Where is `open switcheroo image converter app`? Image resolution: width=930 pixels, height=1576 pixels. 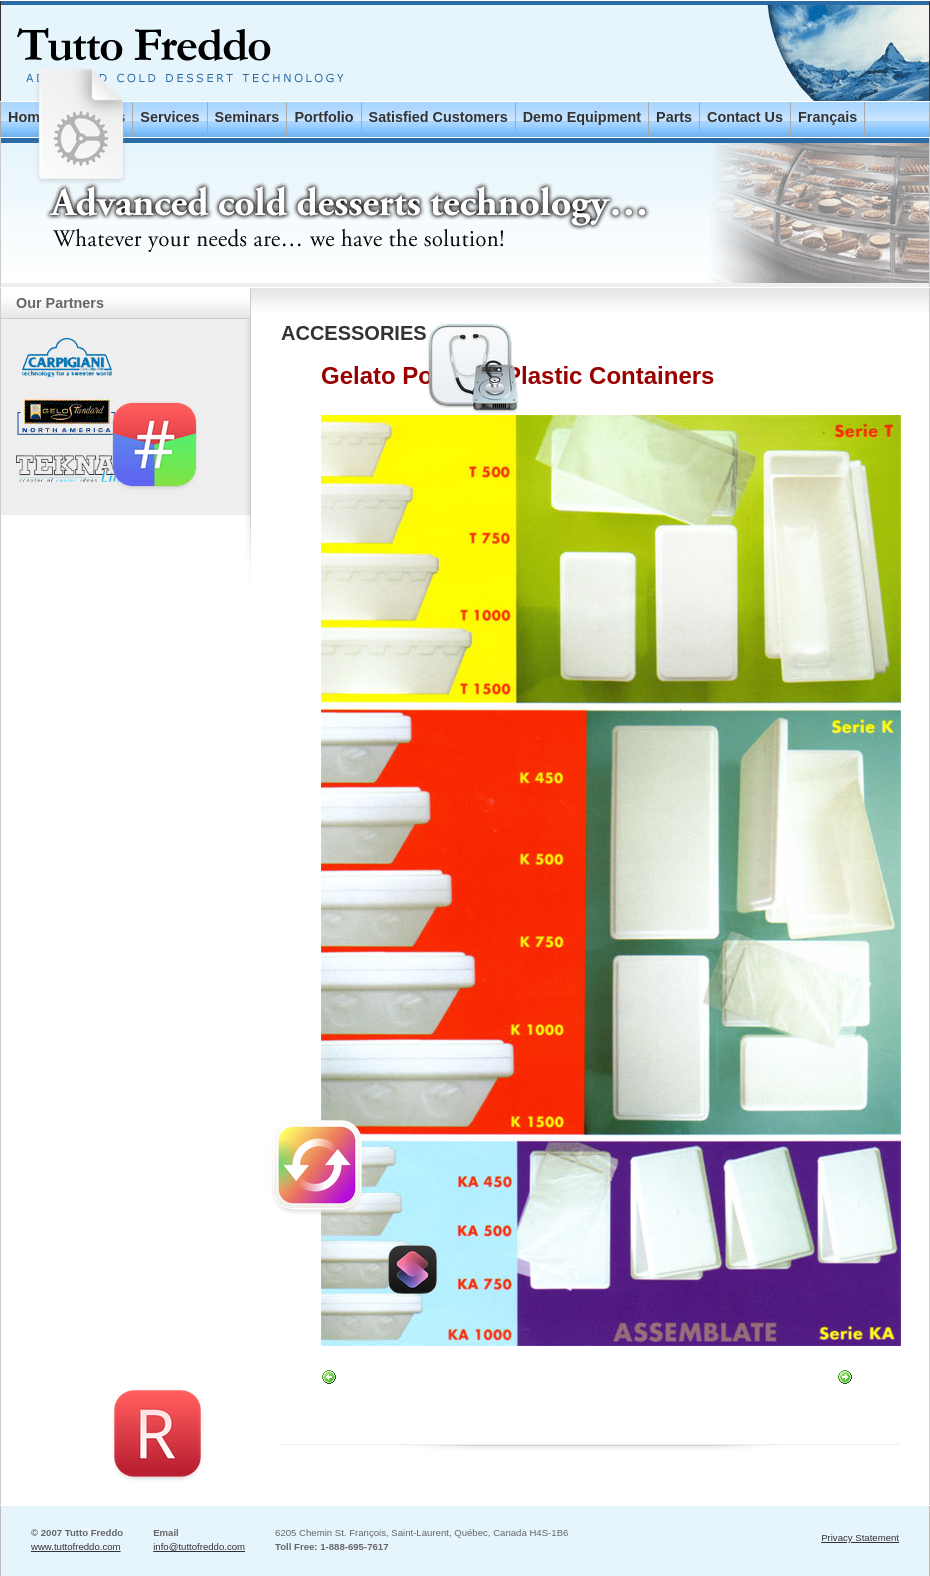
open switcheroo image converter app is located at coordinates (317, 1165).